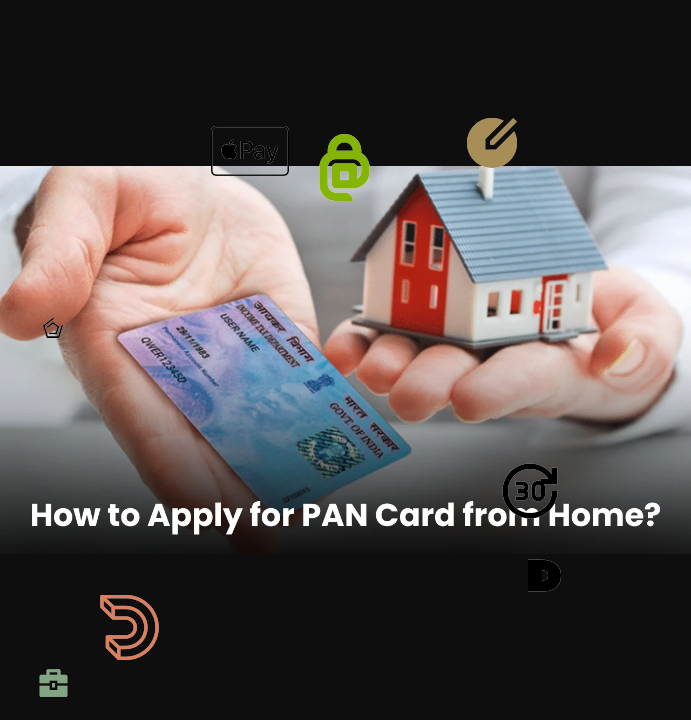 The height and width of the screenshot is (720, 691). Describe the element at coordinates (129, 627) in the screenshot. I see `open the Dailymotion app` at that location.